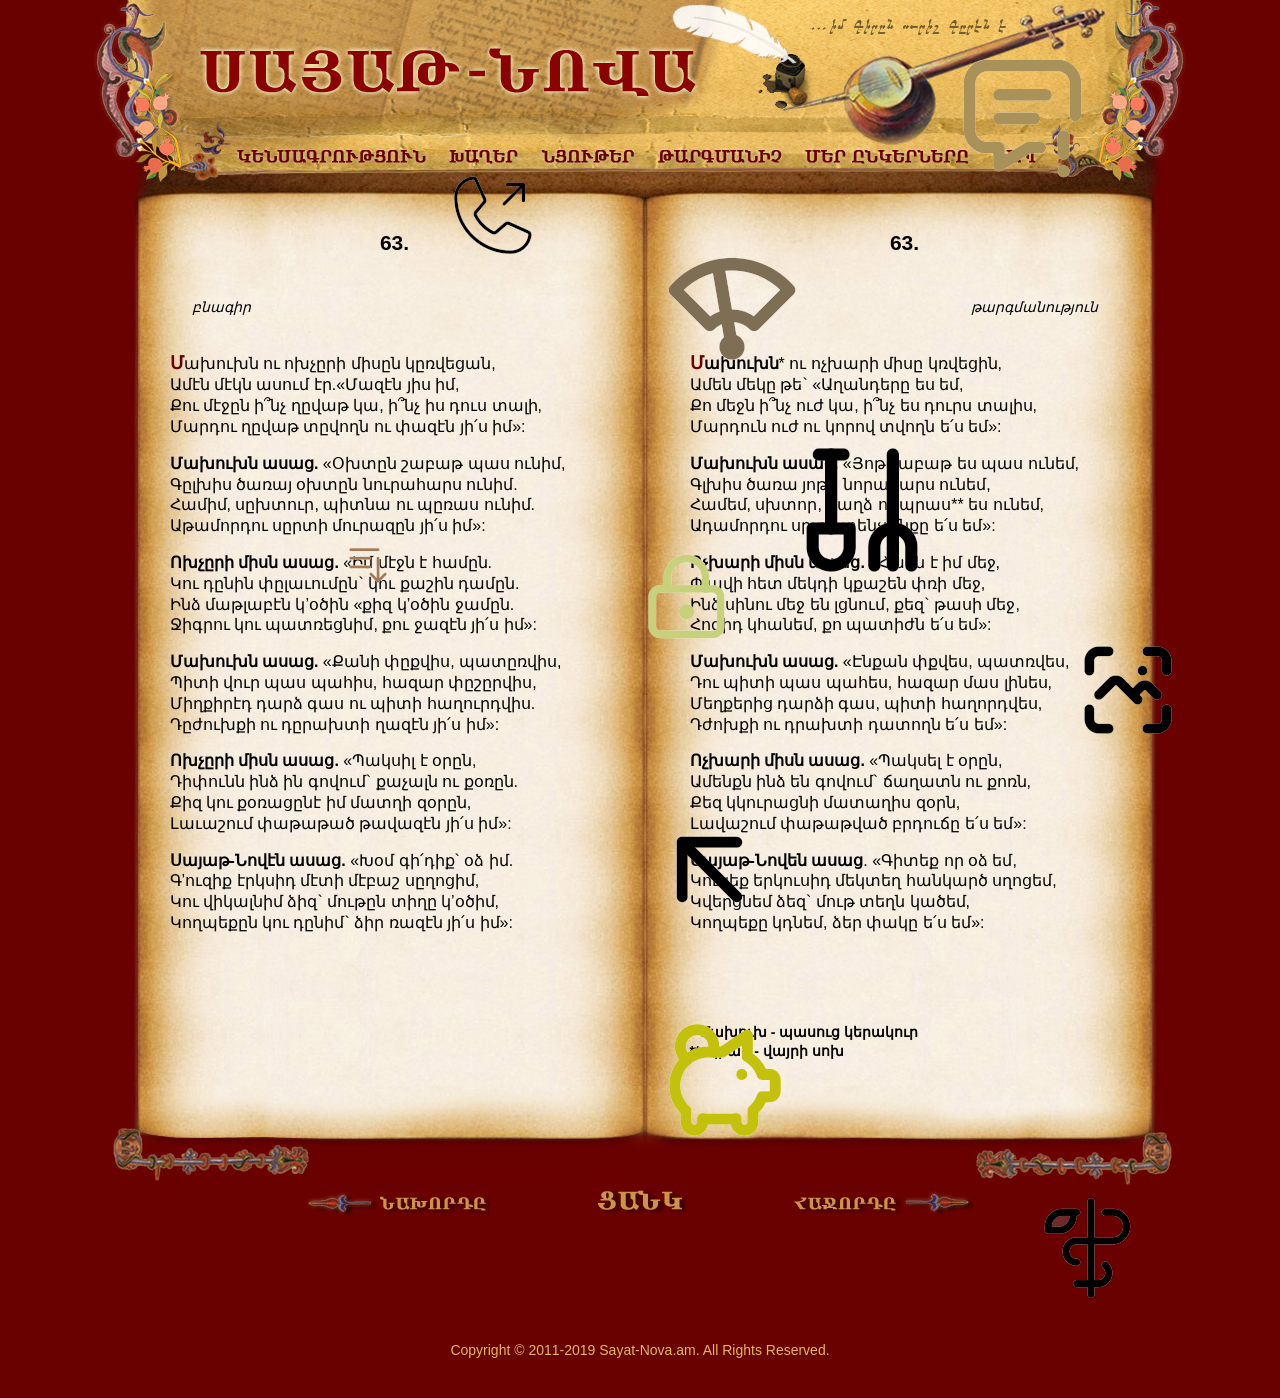  I want to click on message requires attention or action, so click(1022, 112).